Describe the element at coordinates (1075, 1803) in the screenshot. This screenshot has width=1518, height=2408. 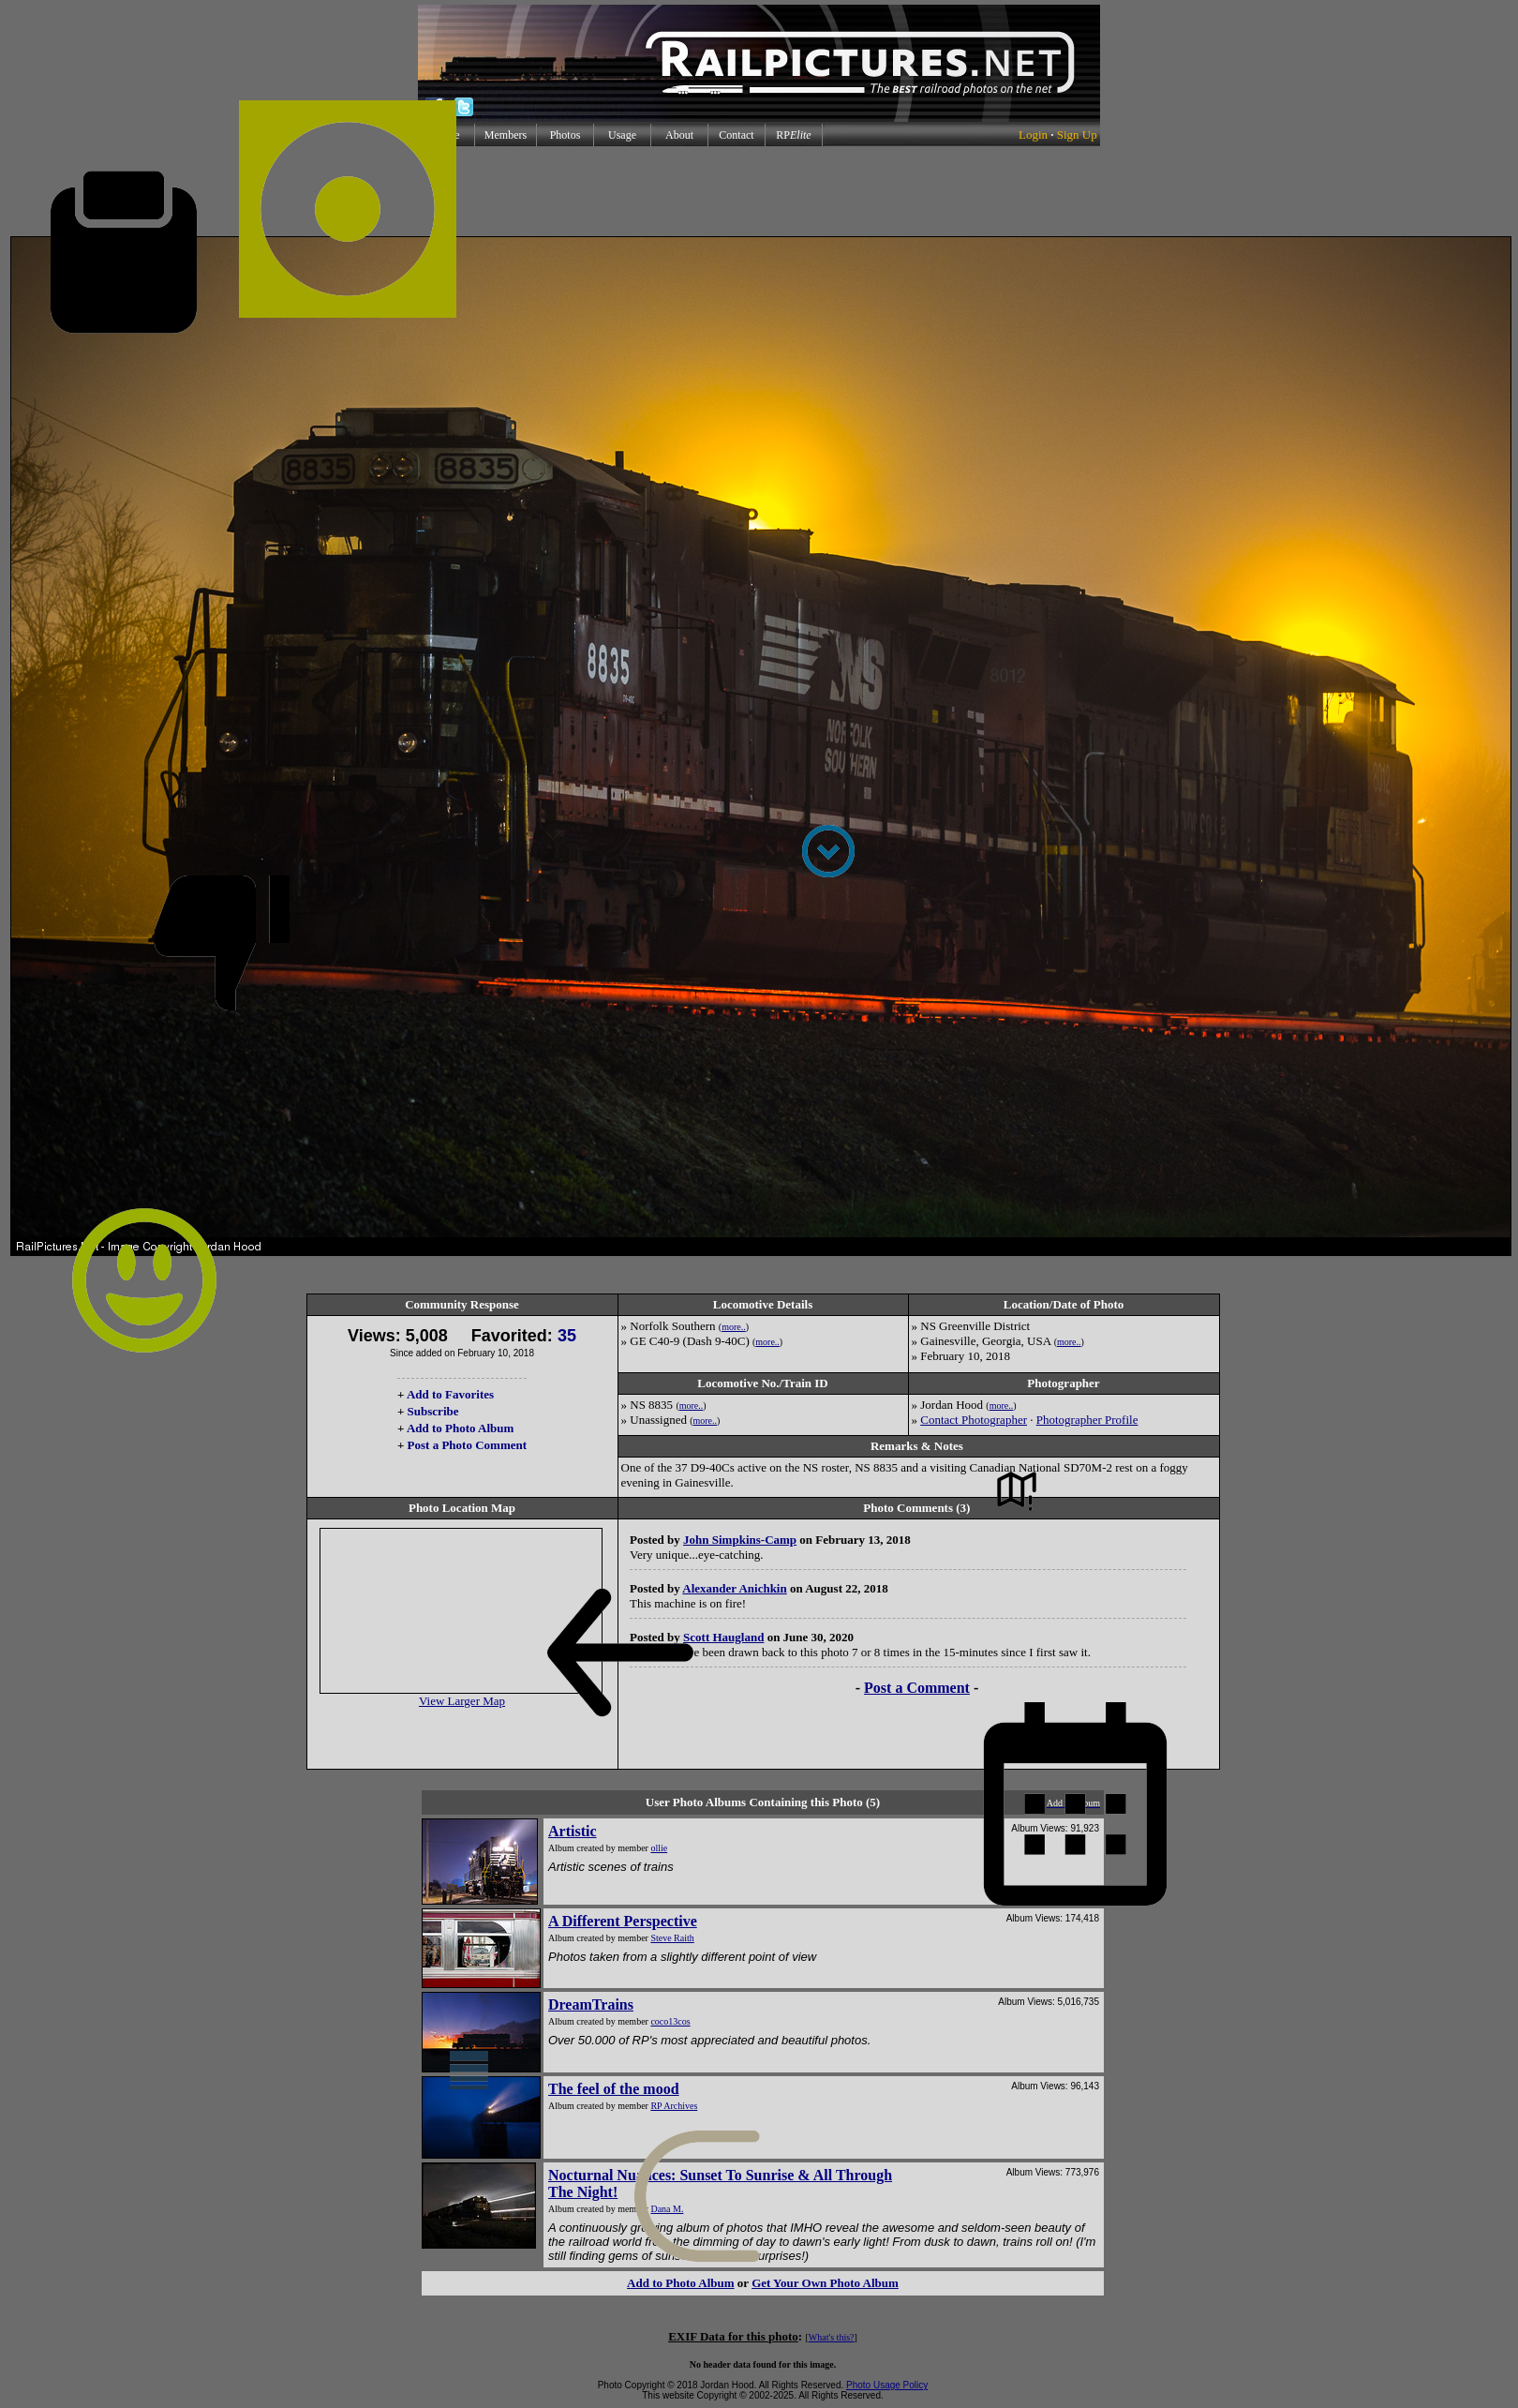
I see `view calendar or schedule` at that location.